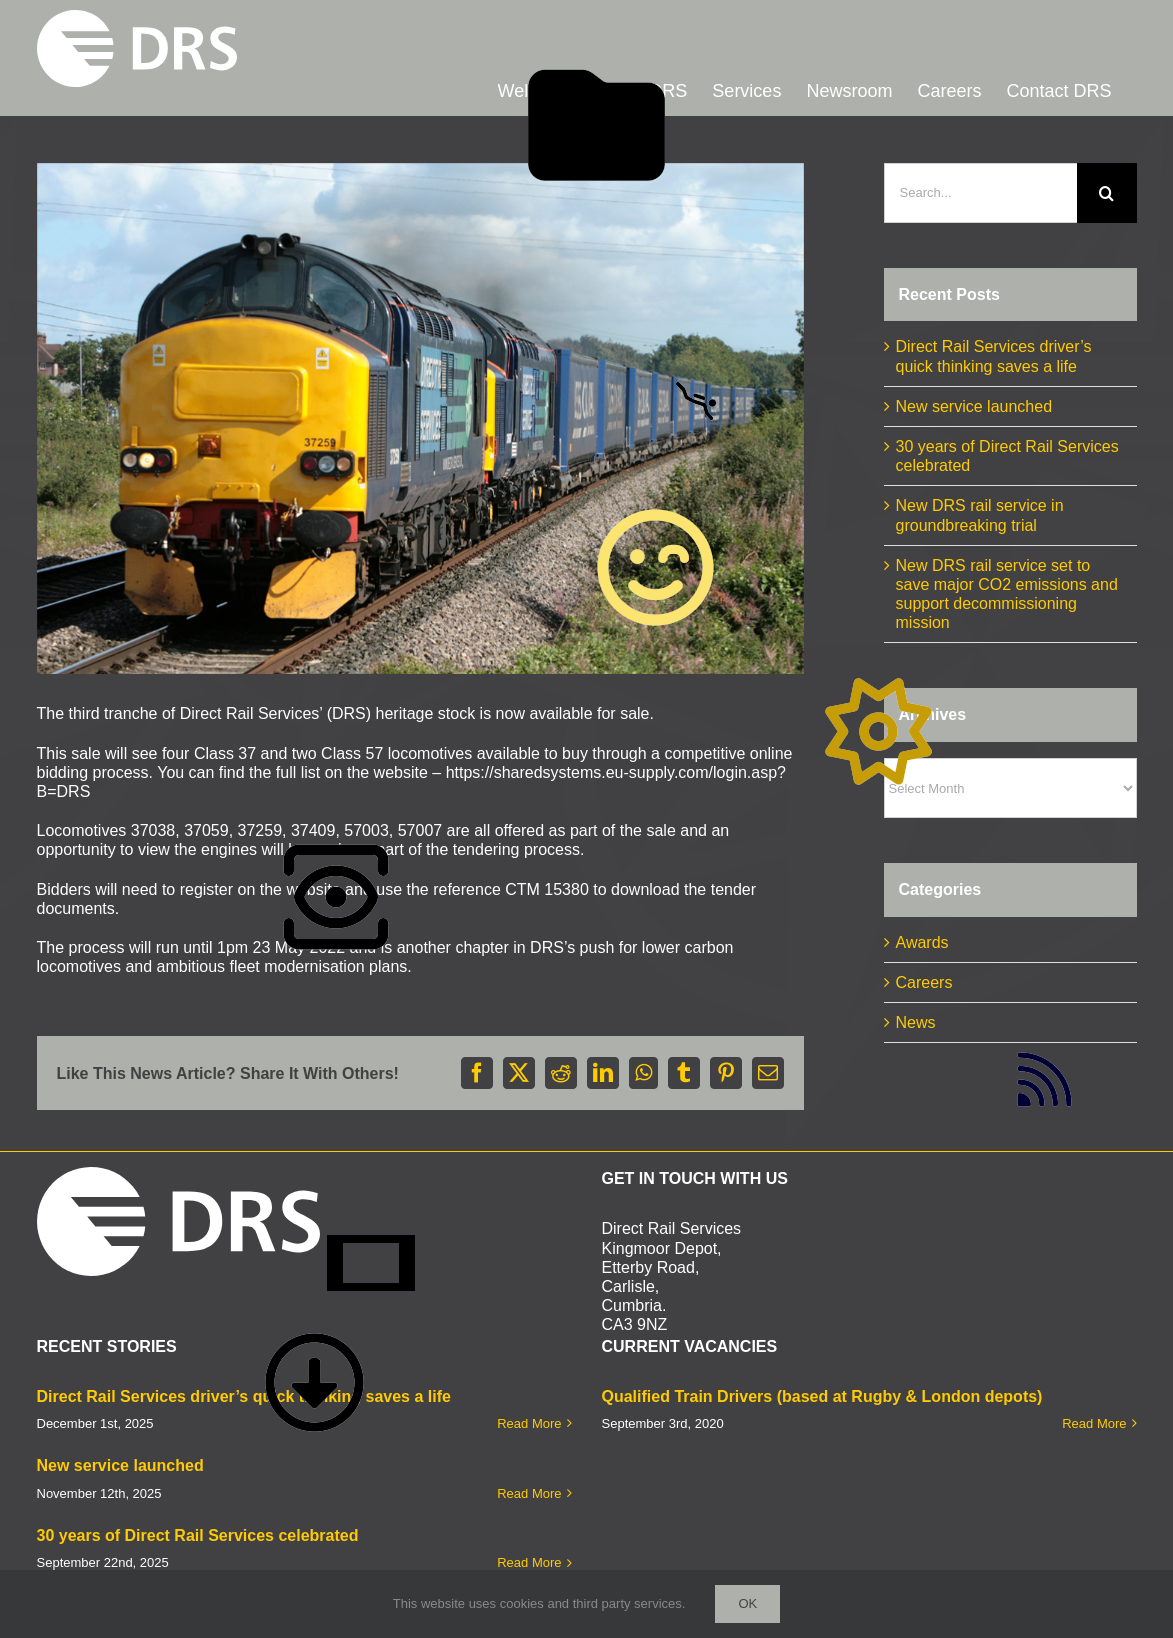  What do you see at coordinates (655, 567) in the screenshot?
I see `insert a winking emoji or emoticon` at bounding box center [655, 567].